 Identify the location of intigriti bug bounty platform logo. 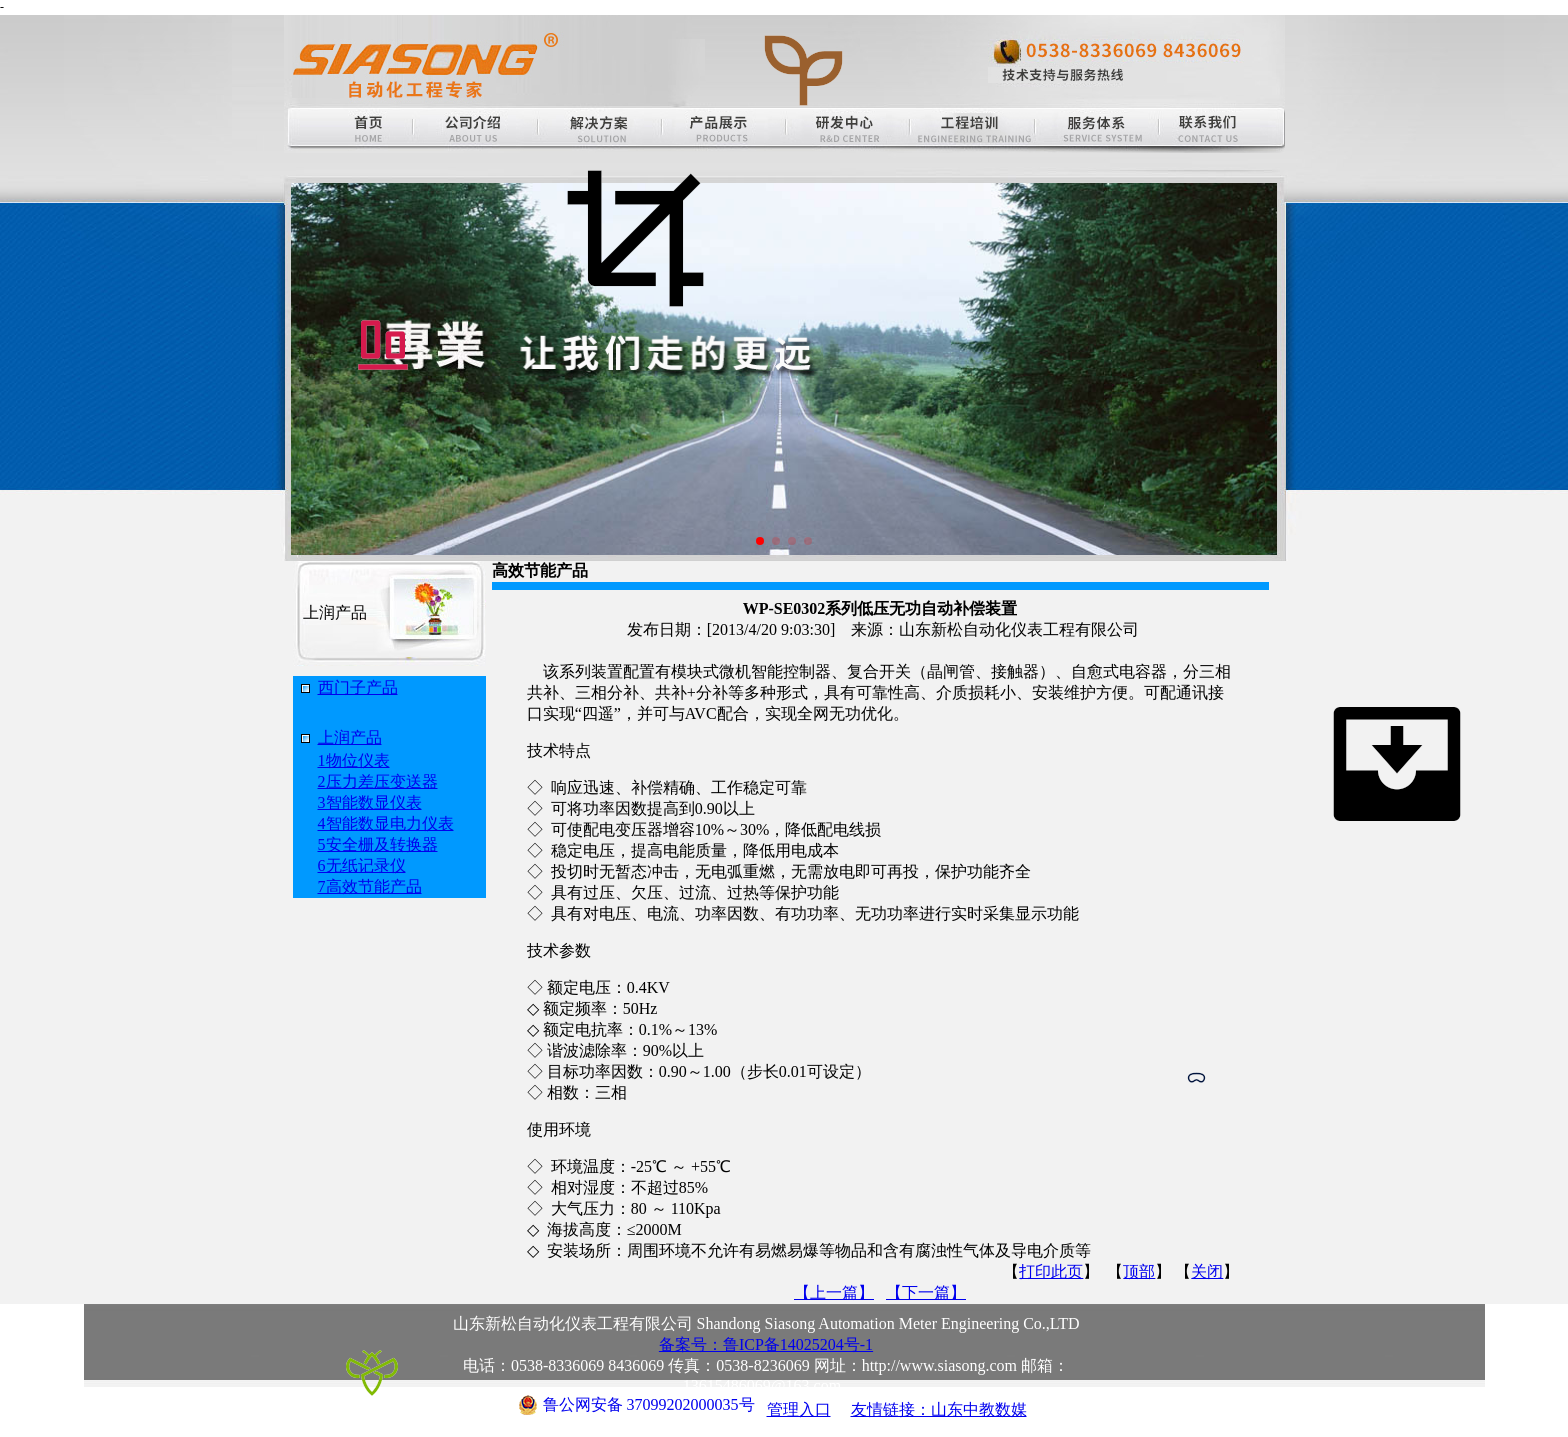
(372, 1373).